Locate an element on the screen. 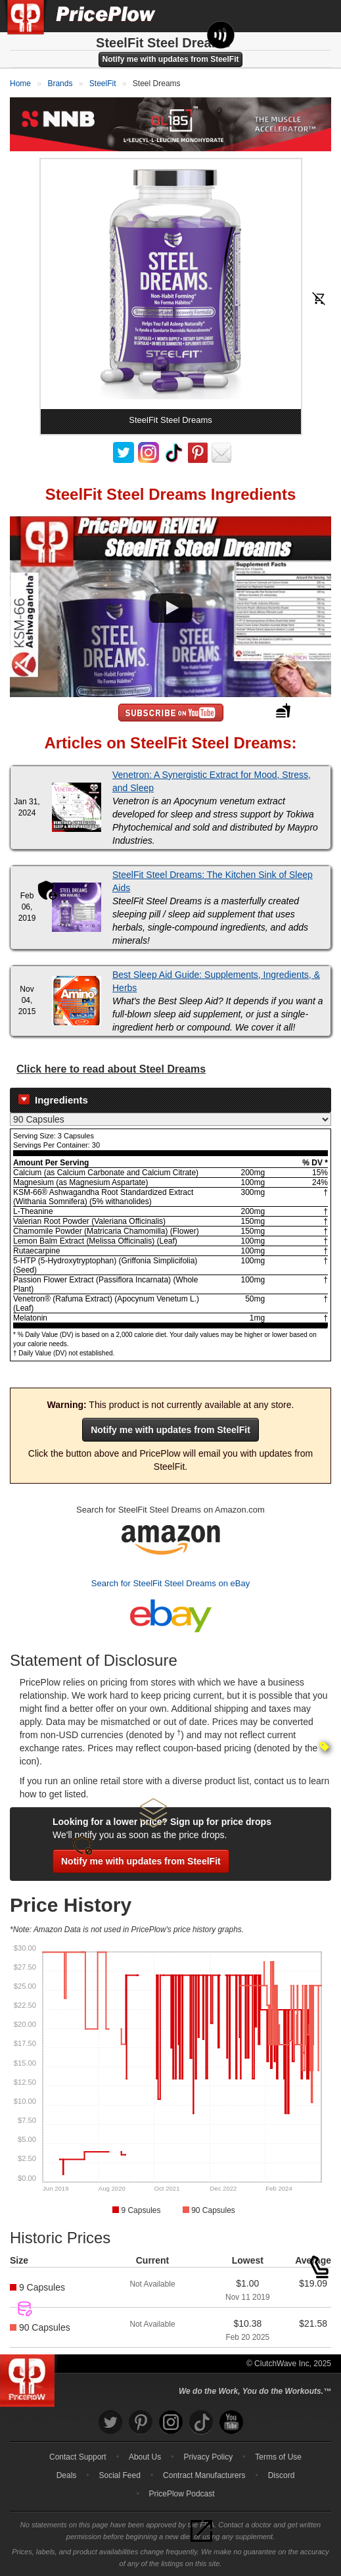  select or reserve a seat is located at coordinates (319, 2267).